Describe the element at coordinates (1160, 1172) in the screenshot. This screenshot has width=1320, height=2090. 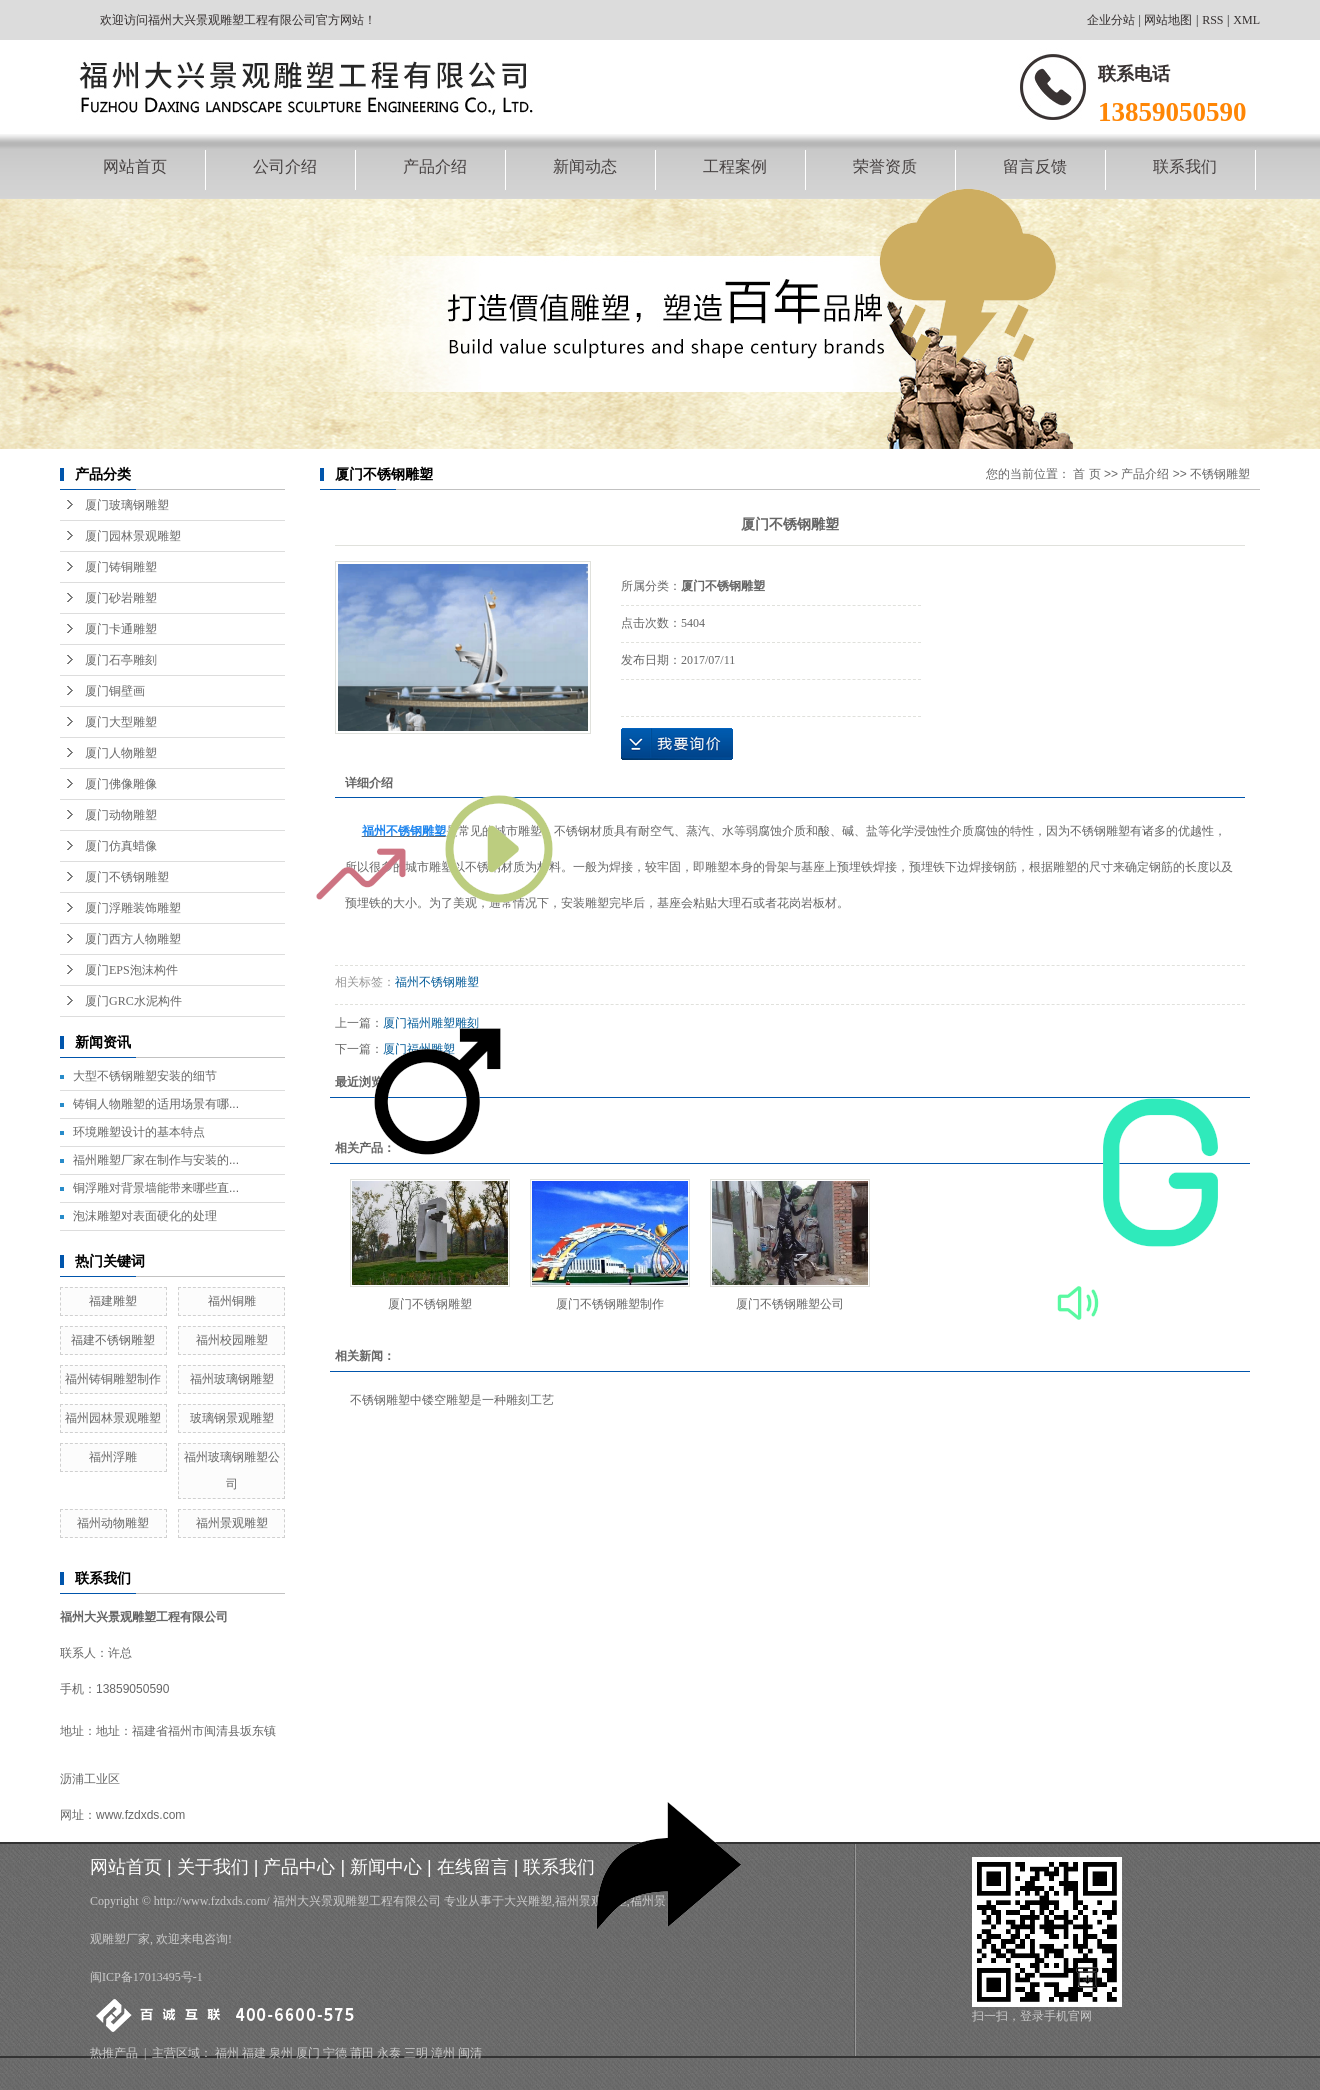
I see `represents the letter G in text or typography tools` at that location.